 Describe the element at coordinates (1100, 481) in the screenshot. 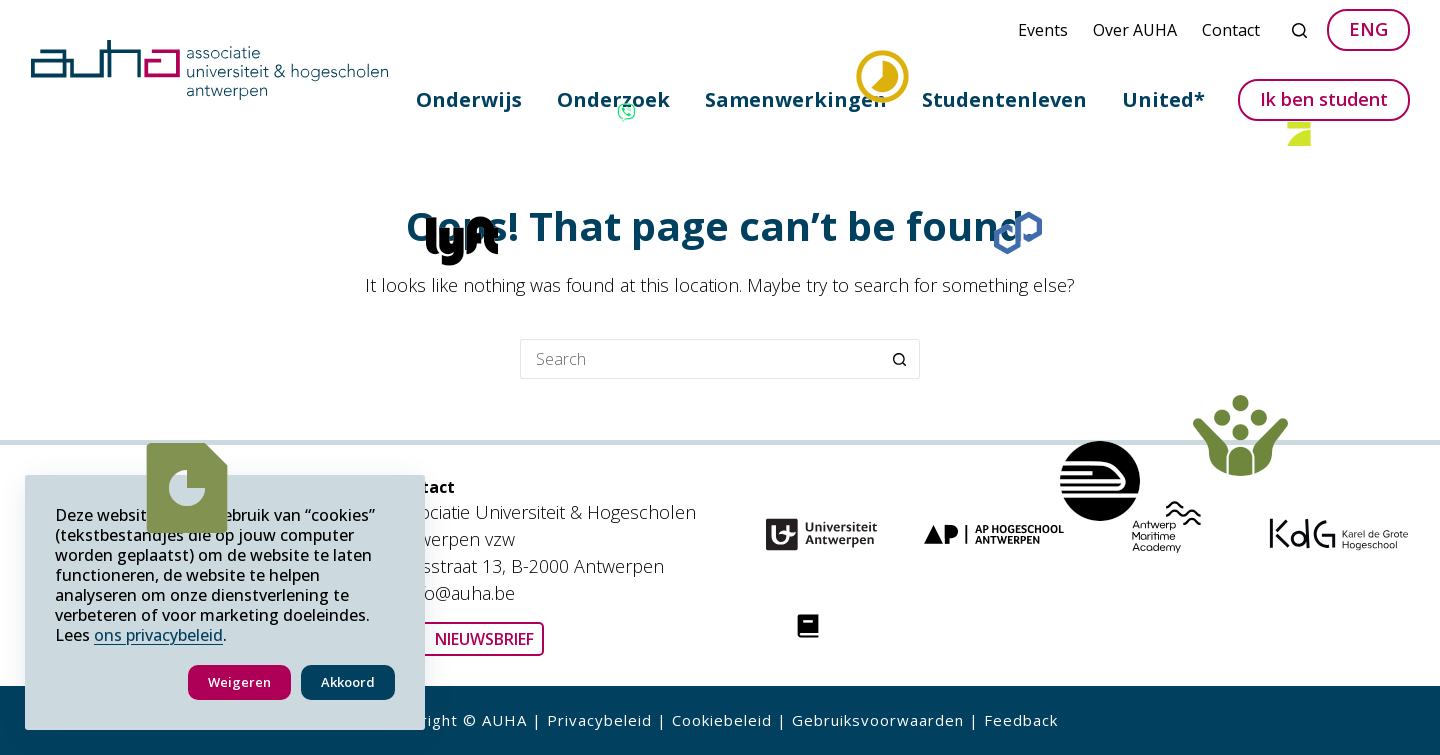

I see `railway app logo` at that location.